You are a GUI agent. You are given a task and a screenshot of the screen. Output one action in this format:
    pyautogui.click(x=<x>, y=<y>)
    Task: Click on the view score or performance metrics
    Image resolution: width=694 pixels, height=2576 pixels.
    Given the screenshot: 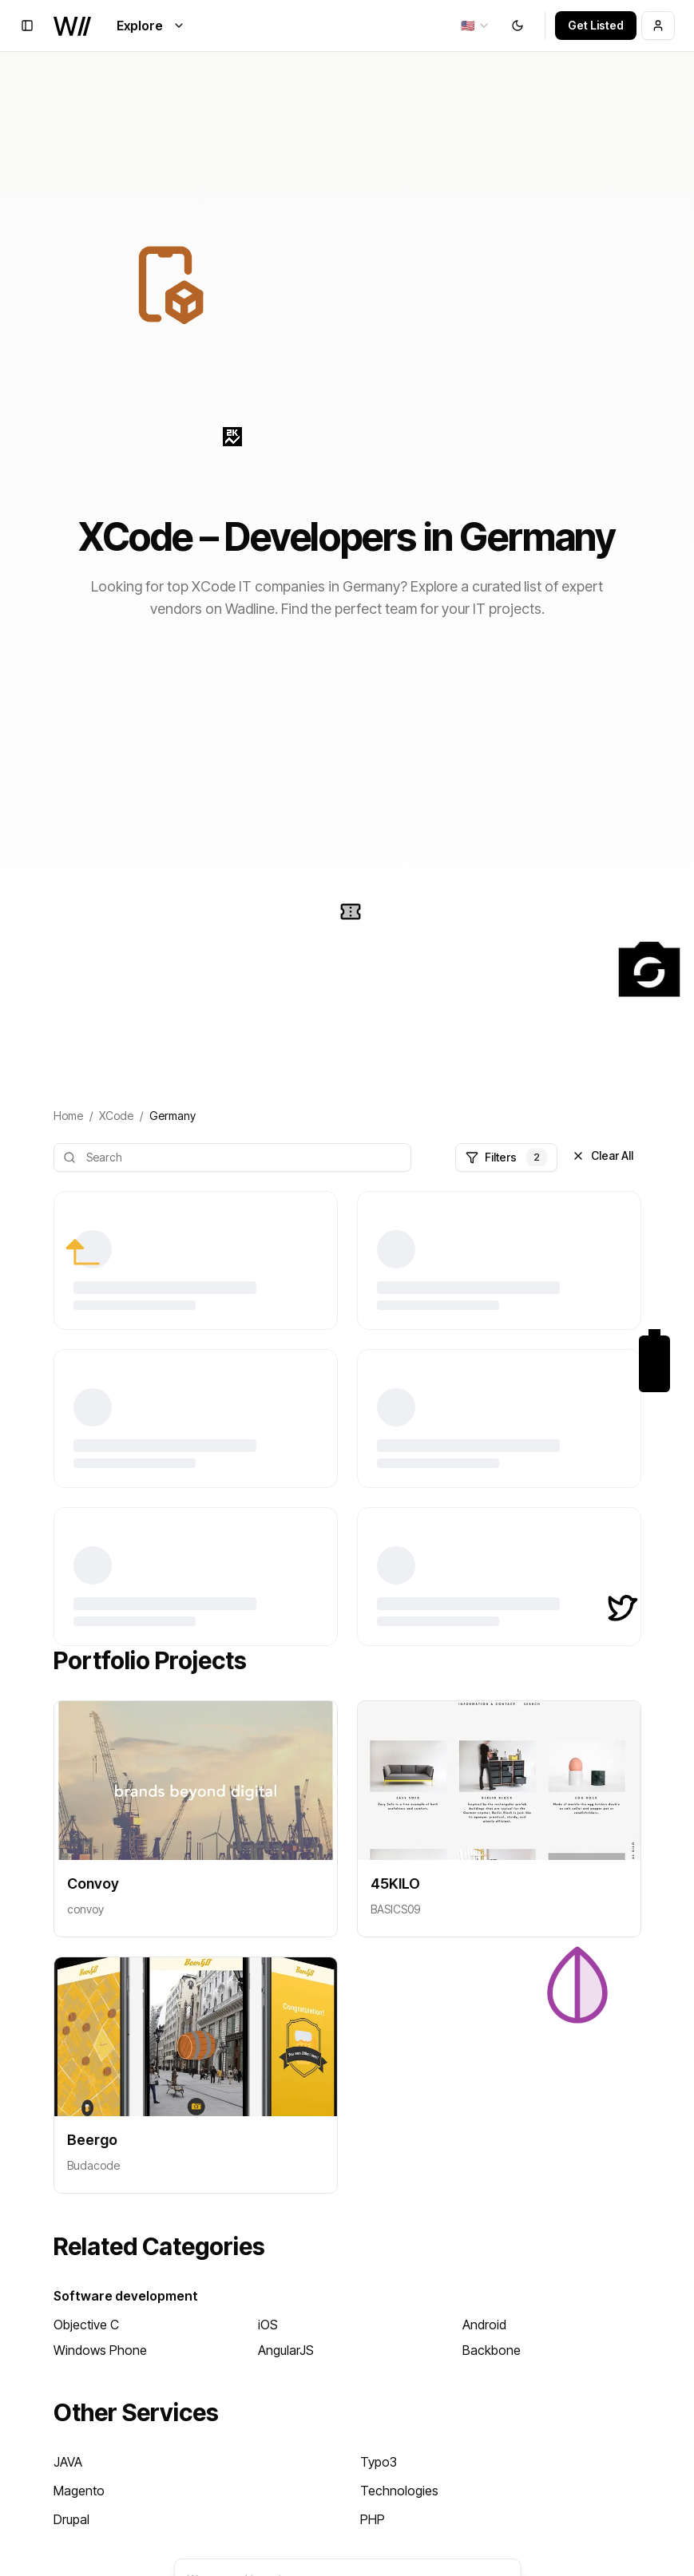 What is the action you would take?
    pyautogui.click(x=232, y=437)
    